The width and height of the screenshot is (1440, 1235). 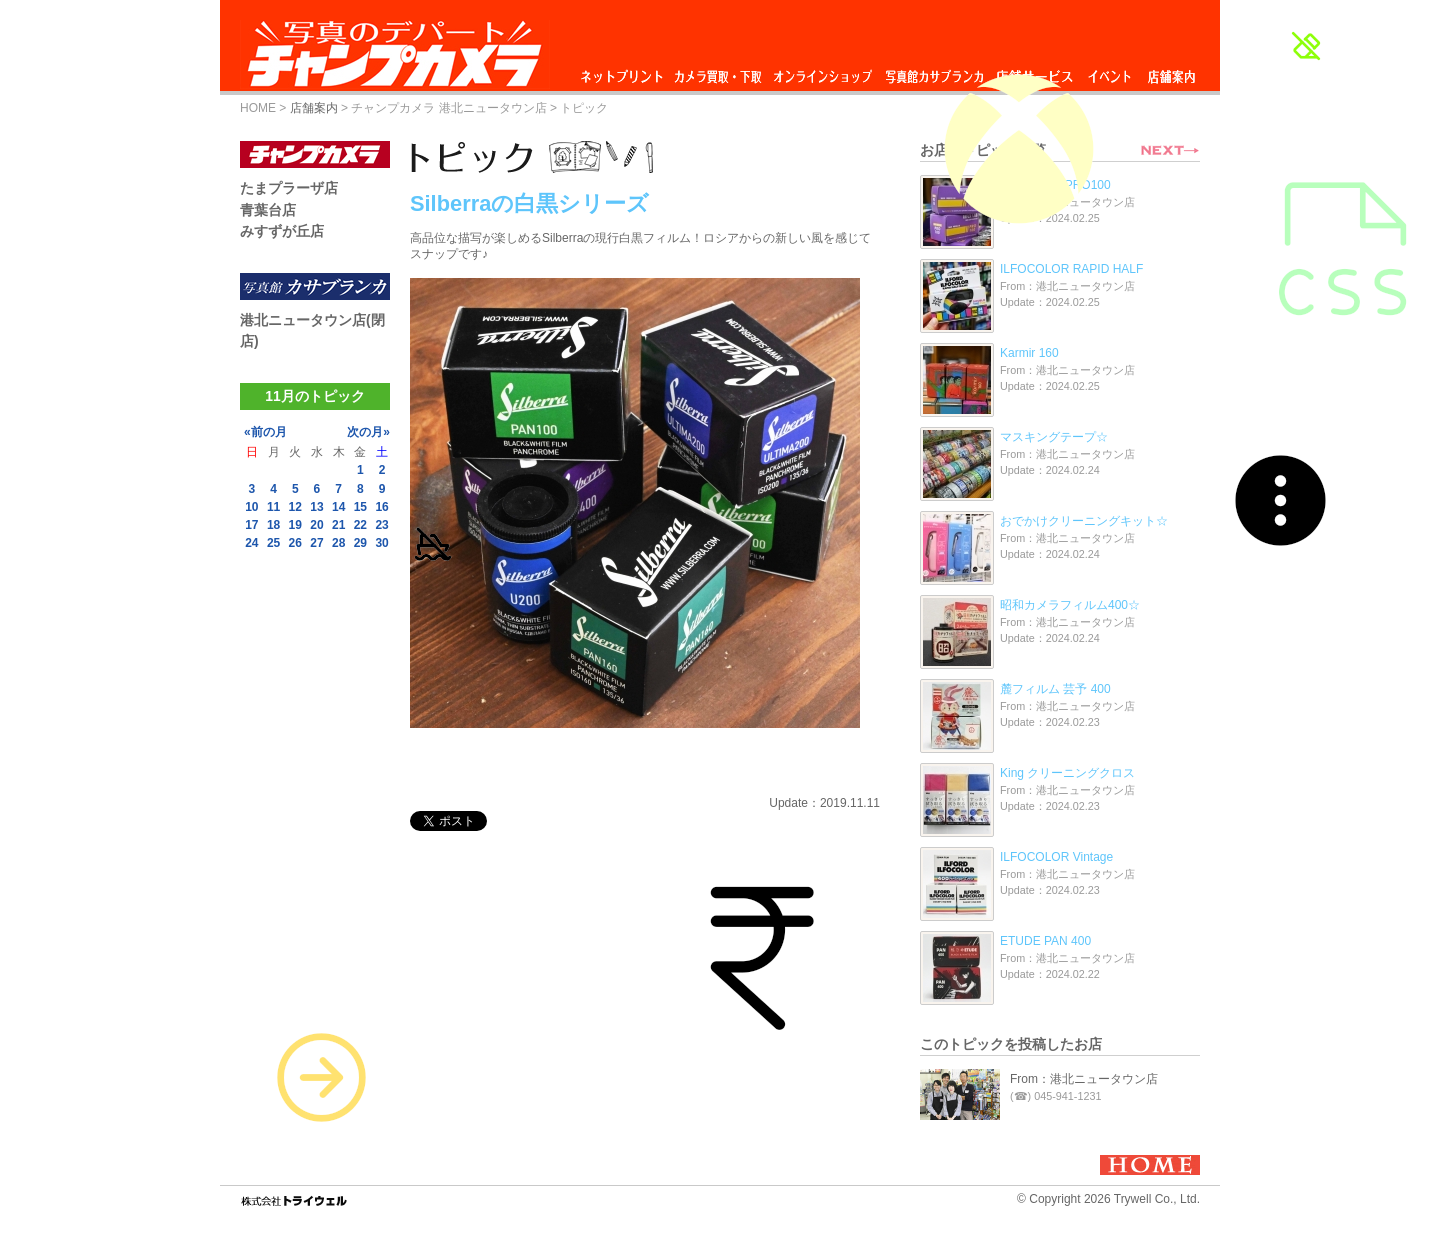 I want to click on shipping unavailable for this item, so click(x=433, y=544).